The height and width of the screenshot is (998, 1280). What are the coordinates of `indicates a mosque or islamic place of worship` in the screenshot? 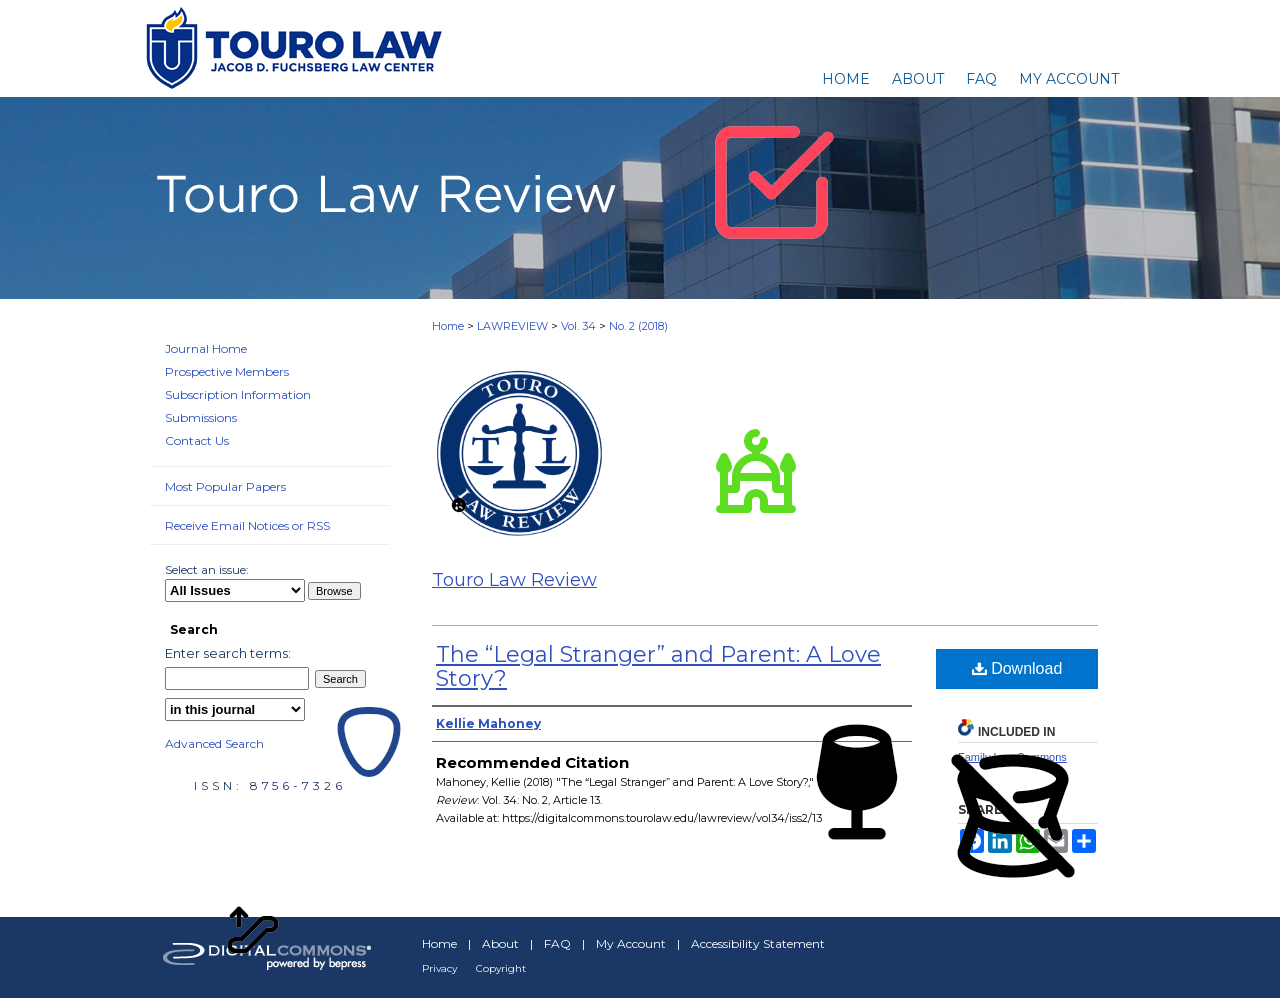 It's located at (756, 473).